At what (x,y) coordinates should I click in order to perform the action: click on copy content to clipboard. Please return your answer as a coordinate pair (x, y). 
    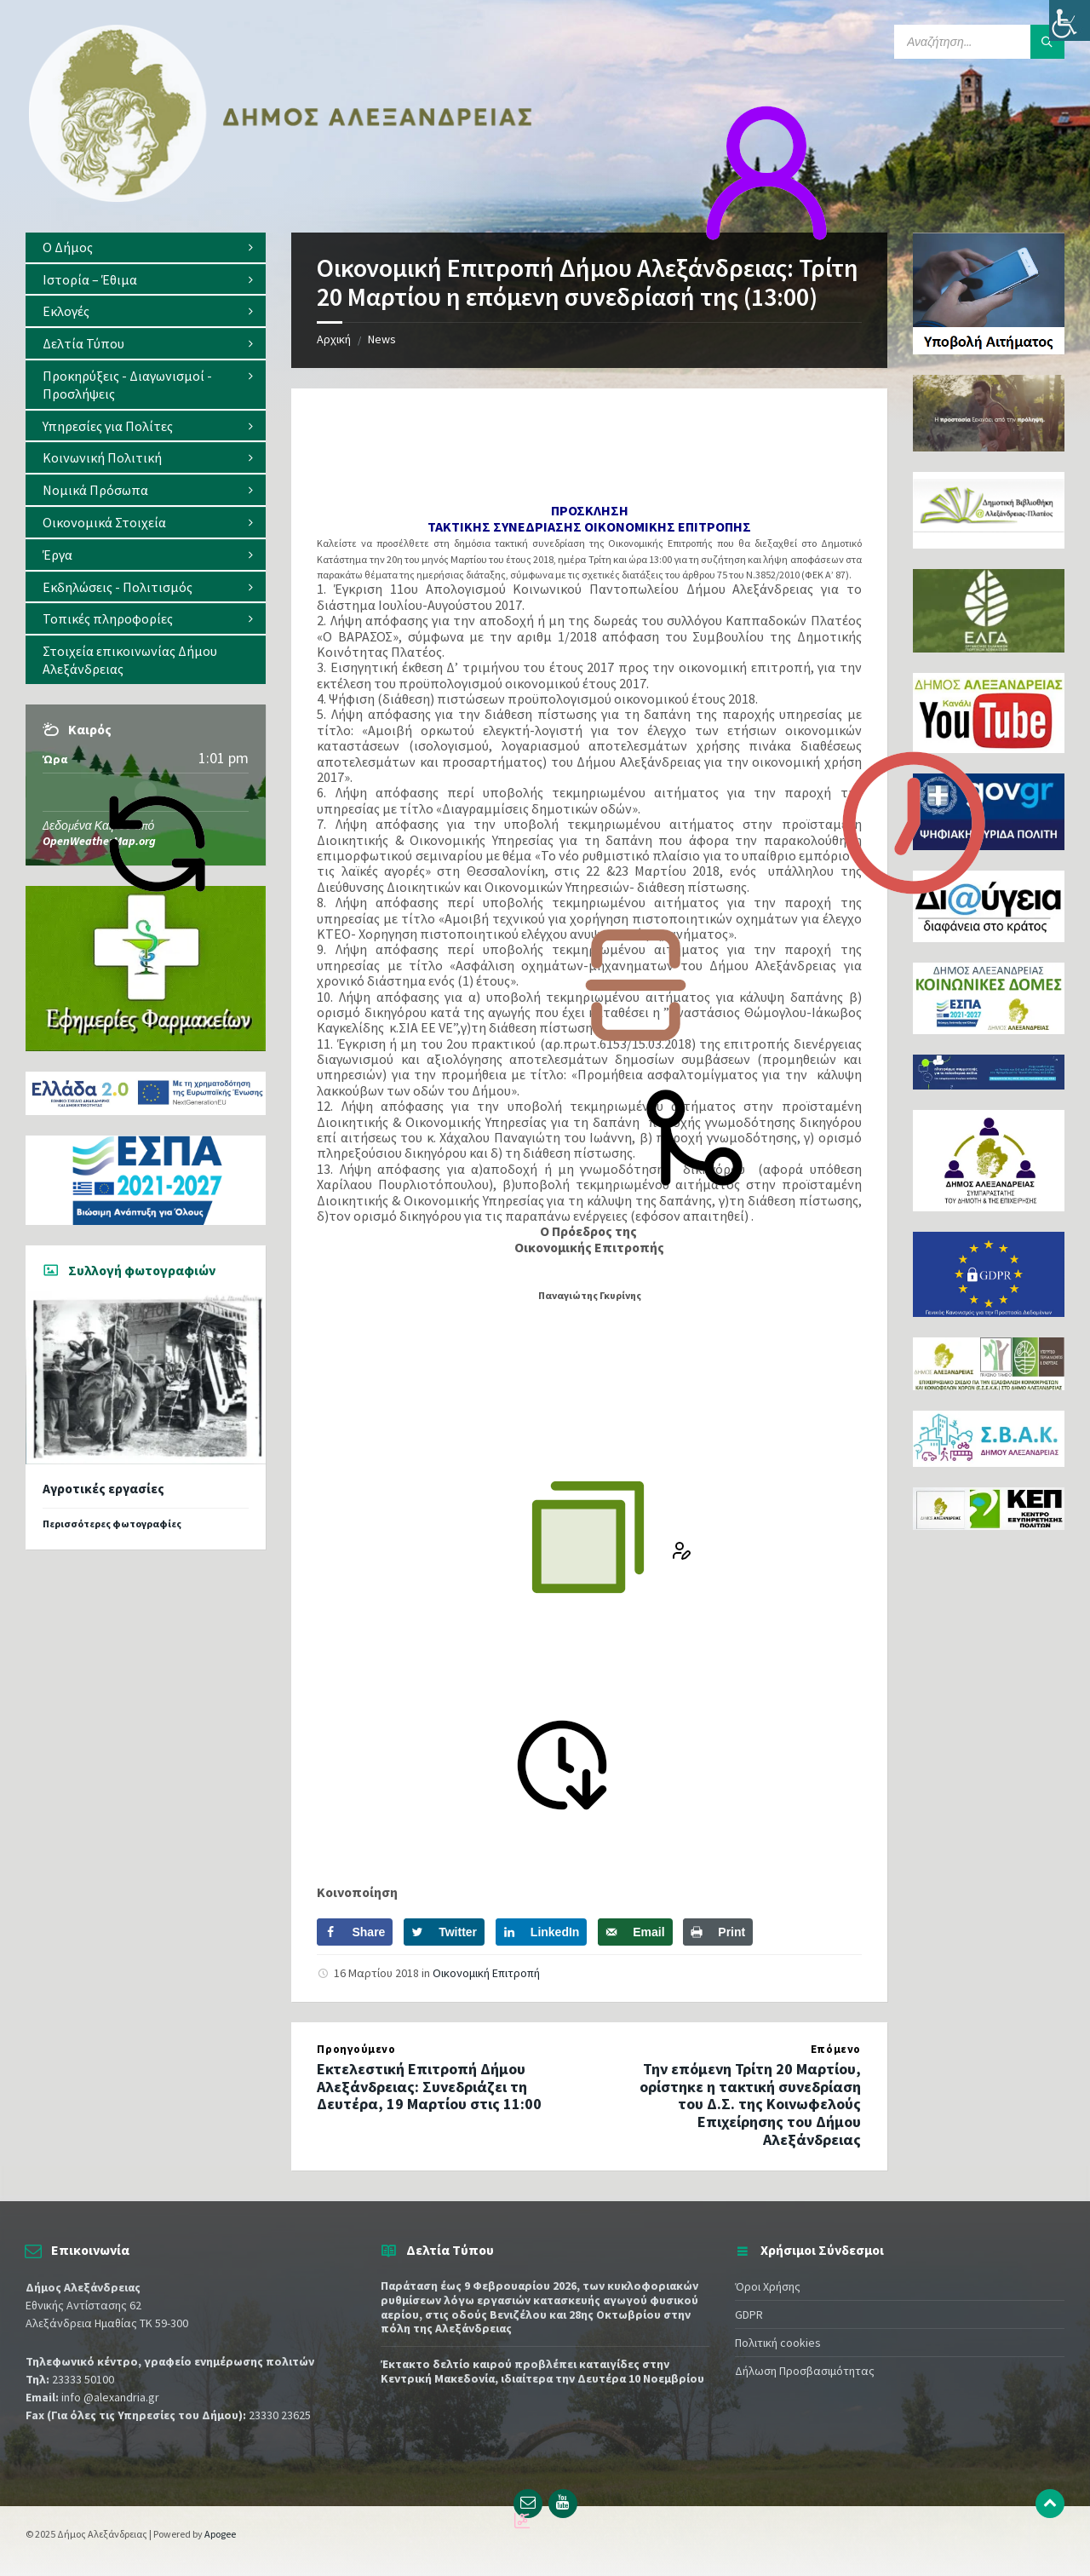
    Looking at the image, I should click on (588, 1537).